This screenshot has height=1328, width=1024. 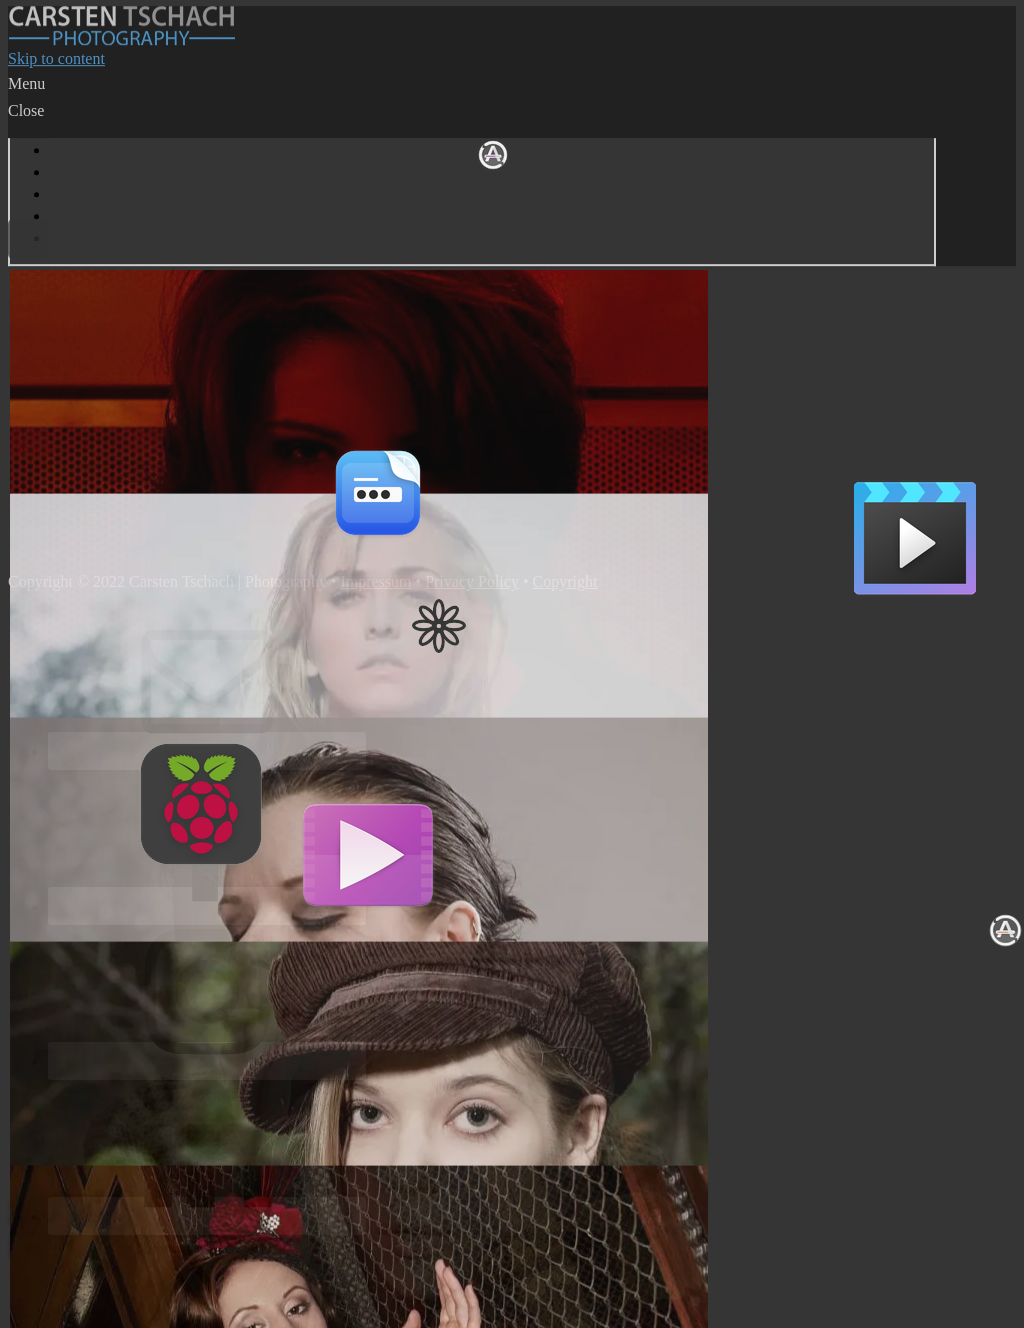 What do you see at coordinates (915, 538) in the screenshot?
I see `open tv2 streaming app` at bounding box center [915, 538].